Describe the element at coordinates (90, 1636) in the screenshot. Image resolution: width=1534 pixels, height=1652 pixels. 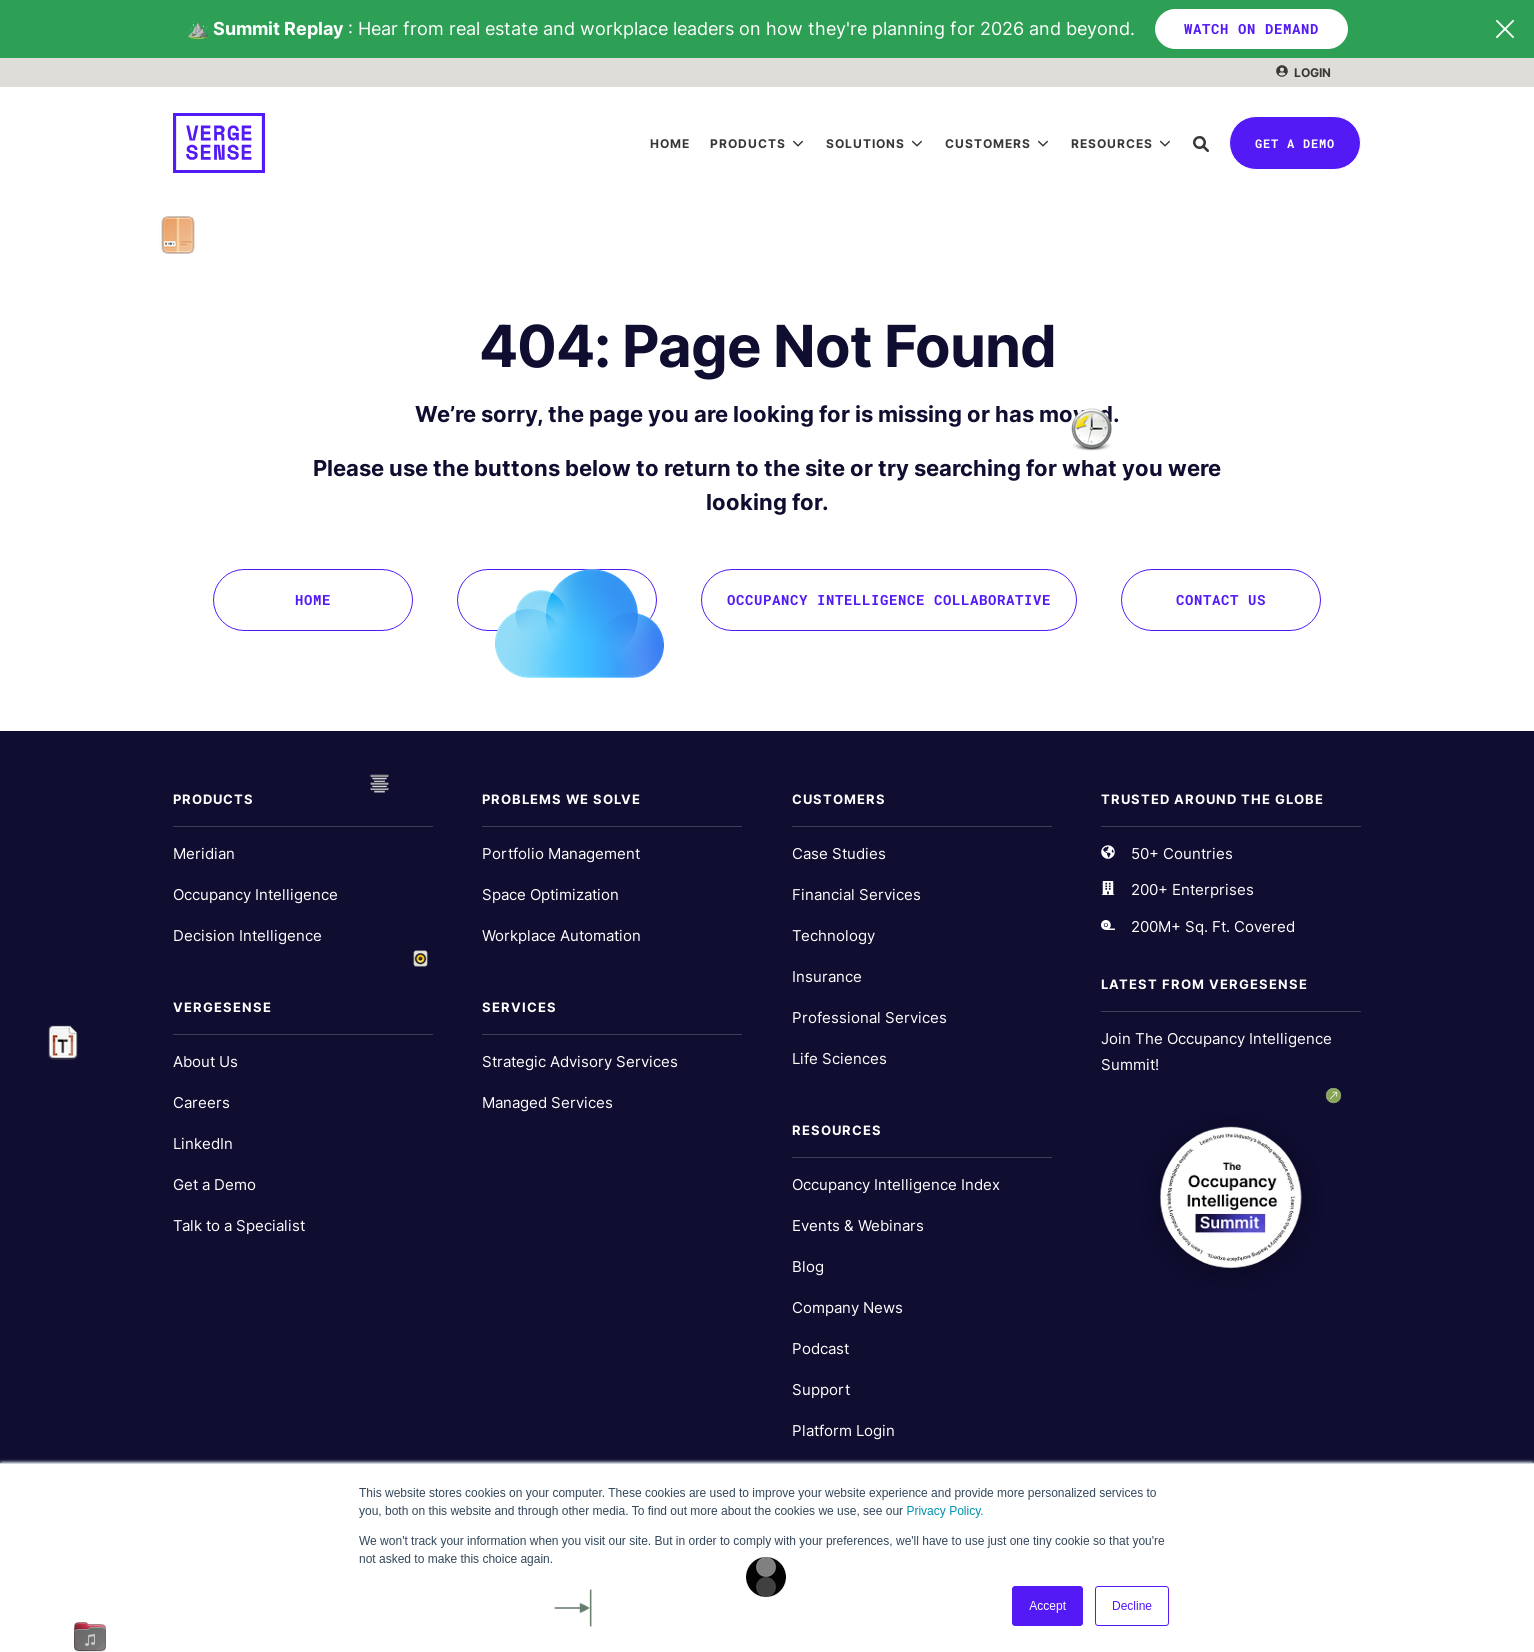
I see `open your music folder` at that location.